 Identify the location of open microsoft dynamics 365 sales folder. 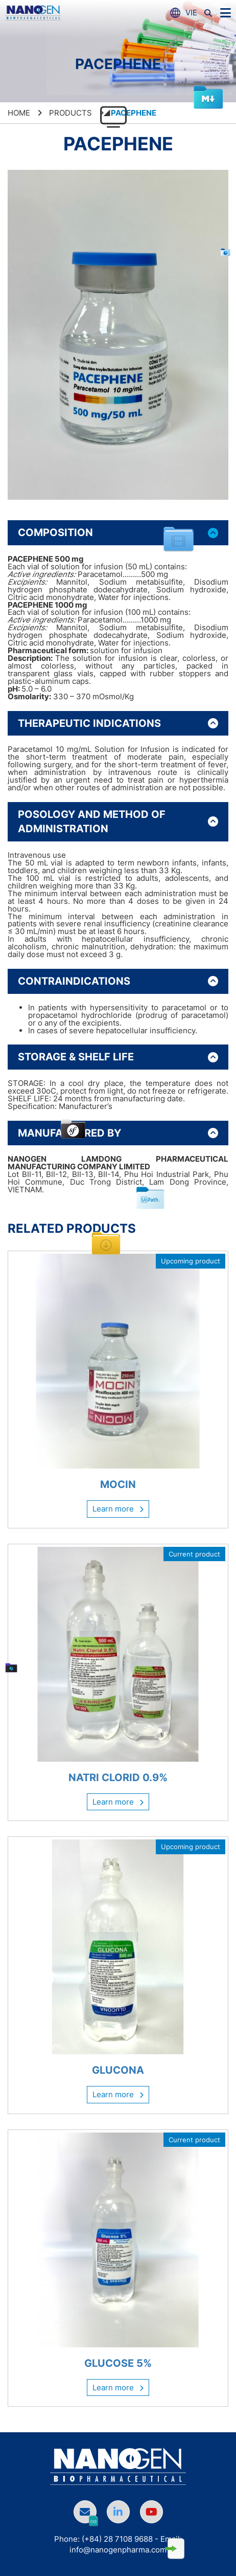
(225, 252).